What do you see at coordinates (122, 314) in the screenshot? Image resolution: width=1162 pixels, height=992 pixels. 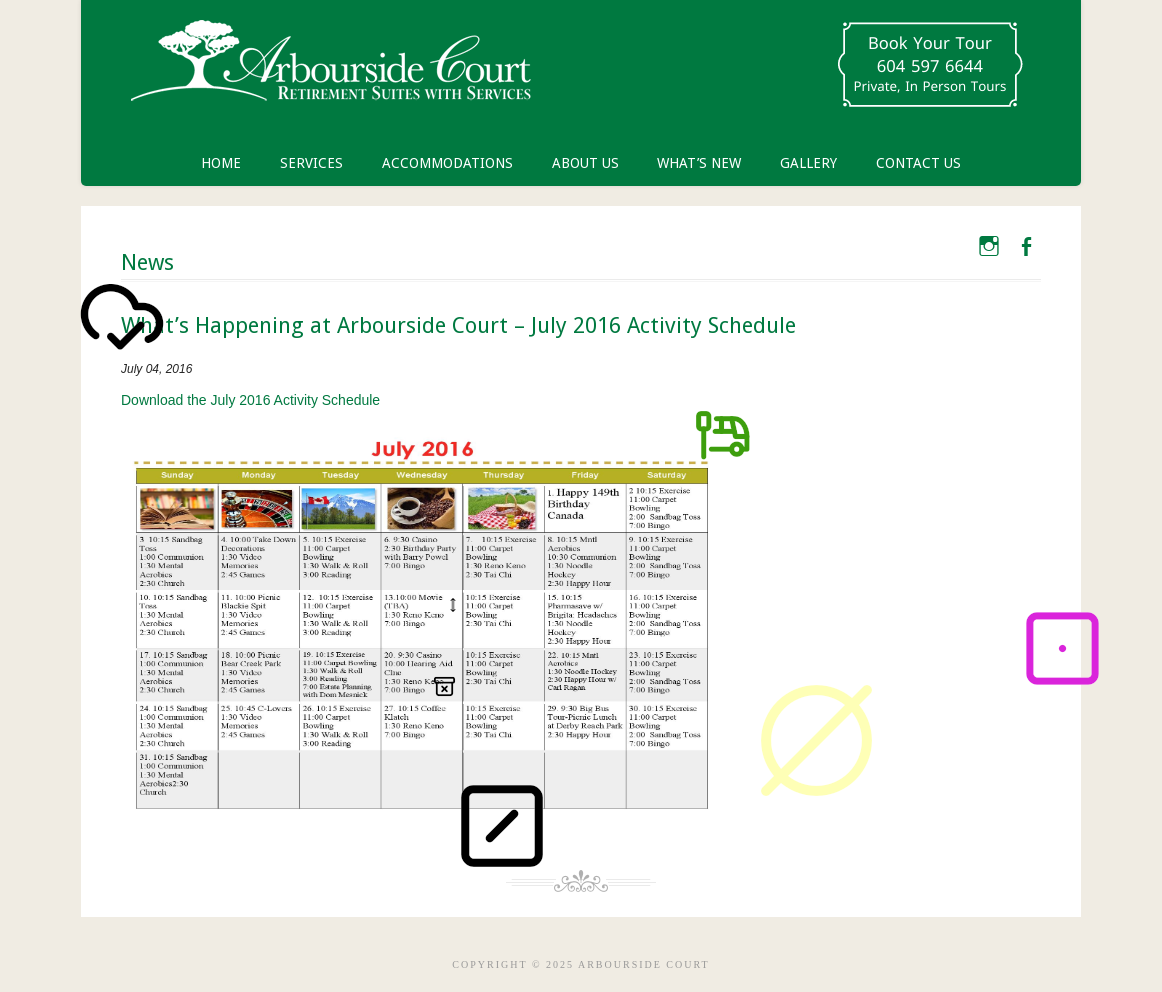 I see `file successfully synced to cloud` at bounding box center [122, 314].